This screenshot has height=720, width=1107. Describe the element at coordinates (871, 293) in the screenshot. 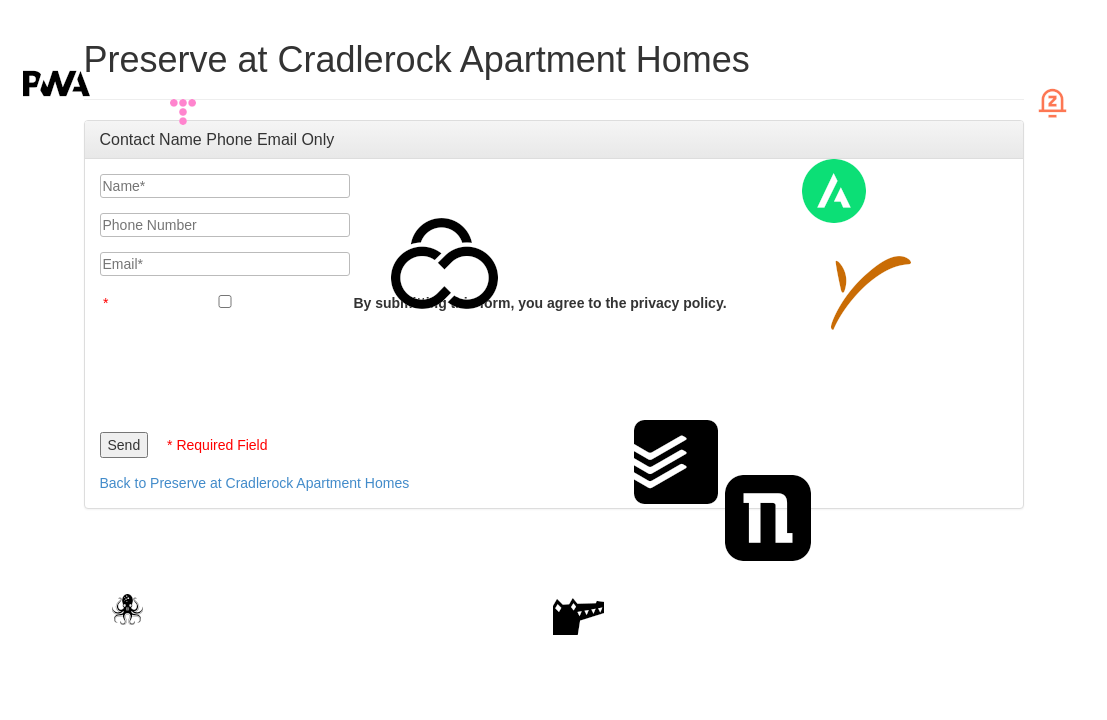

I see `payoneer payment service logo` at that location.